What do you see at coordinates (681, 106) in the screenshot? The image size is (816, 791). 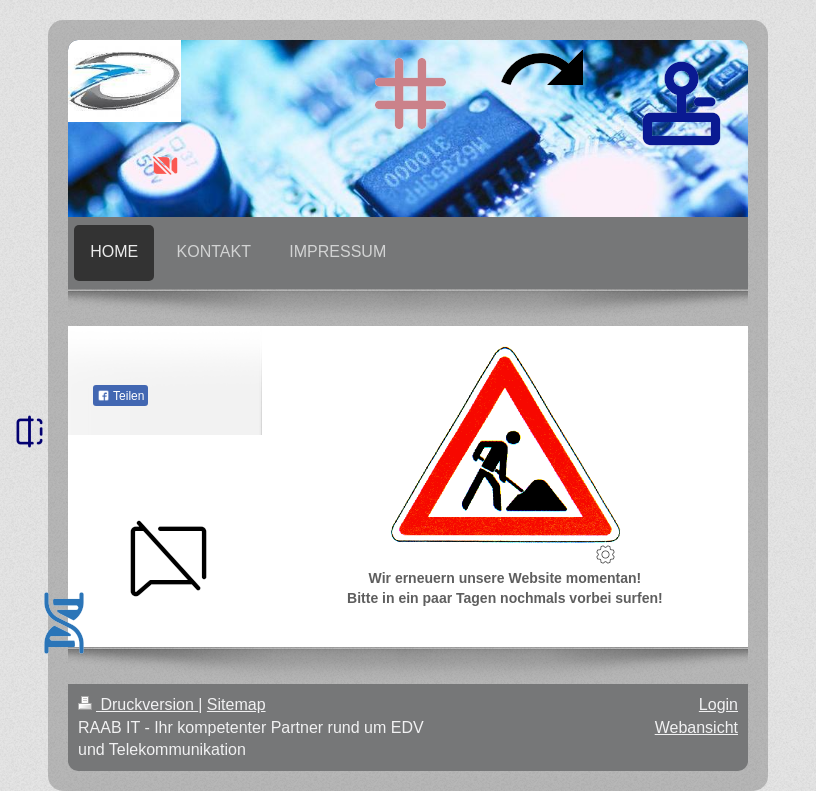 I see `access gaming or controller settings` at bounding box center [681, 106].